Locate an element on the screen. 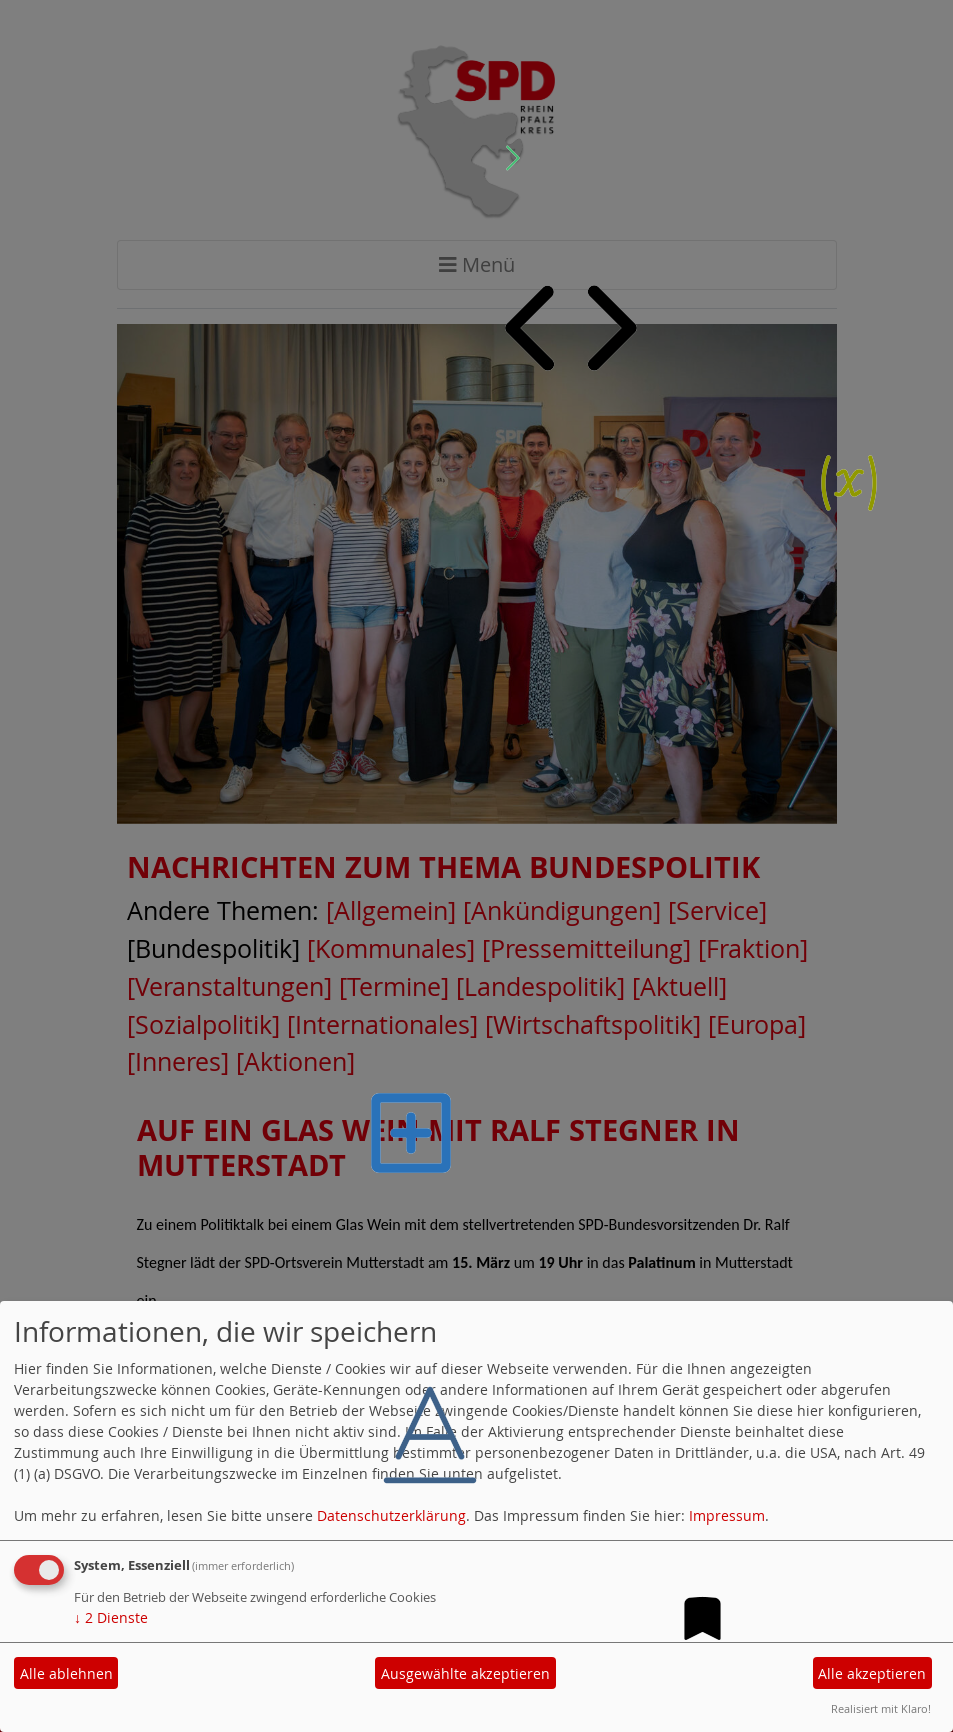 This screenshot has width=953, height=1732. view source code is located at coordinates (571, 328).